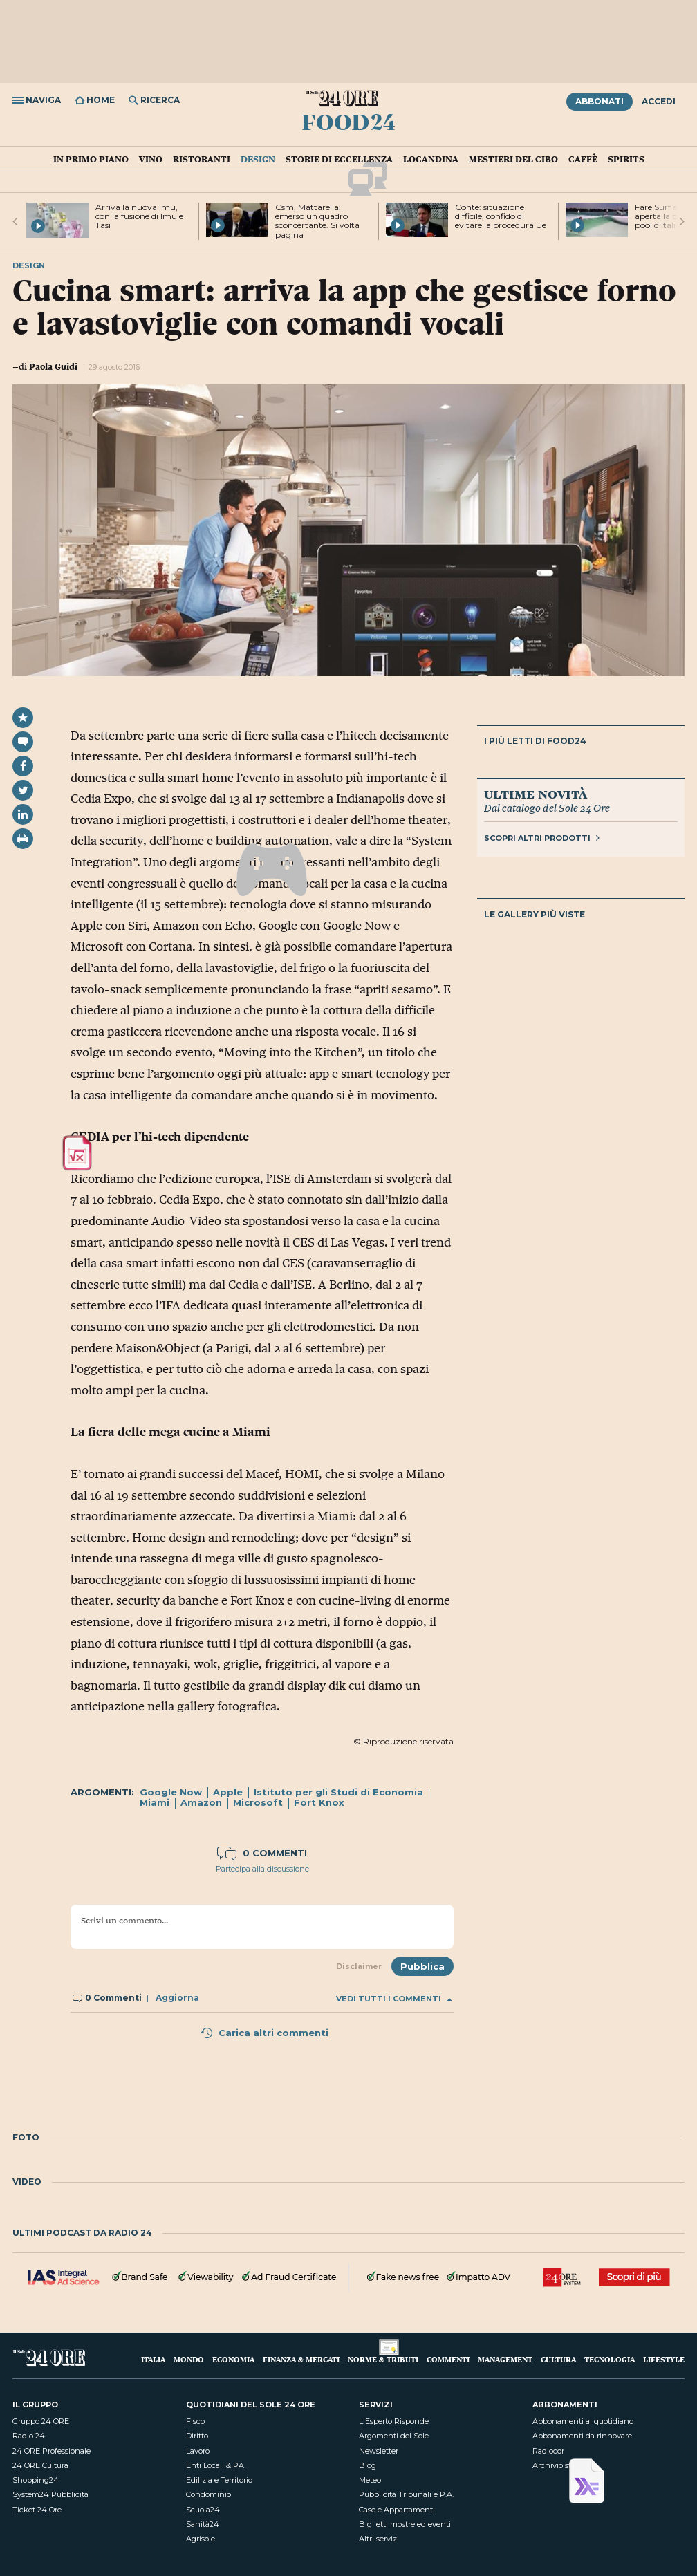 The height and width of the screenshot is (2576, 697). I want to click on open games or gaming applications, so click(272, 870).